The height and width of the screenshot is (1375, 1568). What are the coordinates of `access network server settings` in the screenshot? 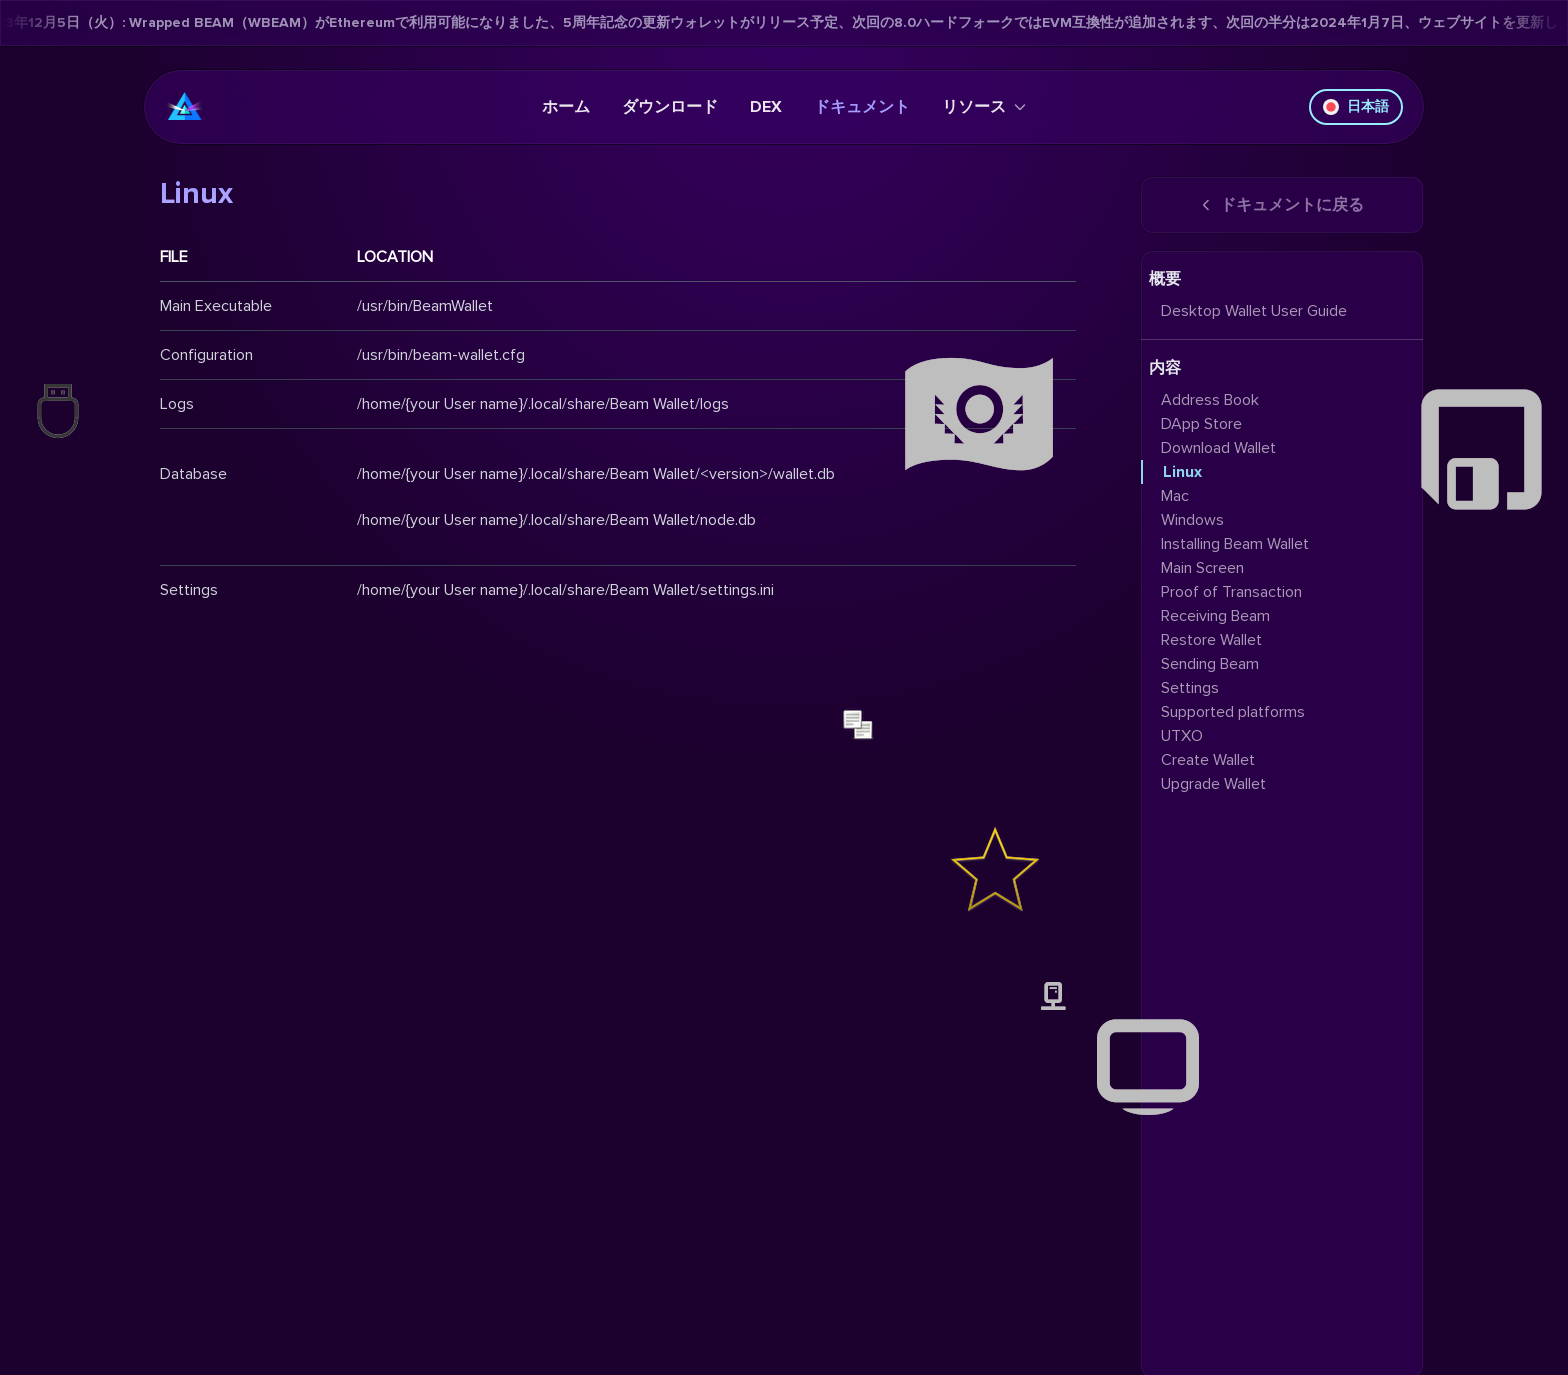 It's located at (1055, 996).